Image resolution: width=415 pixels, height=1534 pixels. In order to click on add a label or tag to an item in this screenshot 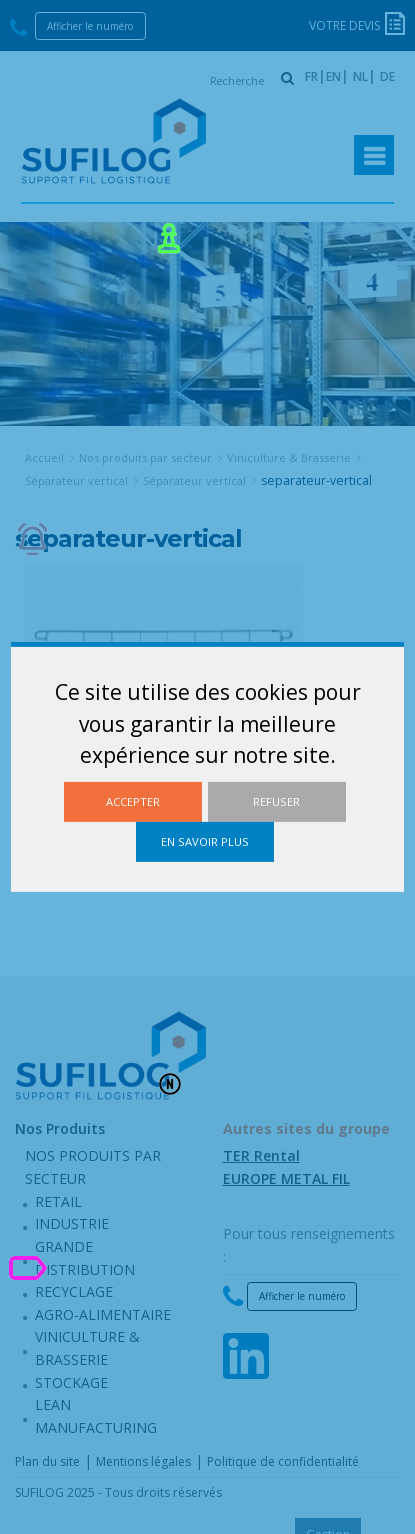, I will do `click(27, 1268)`.